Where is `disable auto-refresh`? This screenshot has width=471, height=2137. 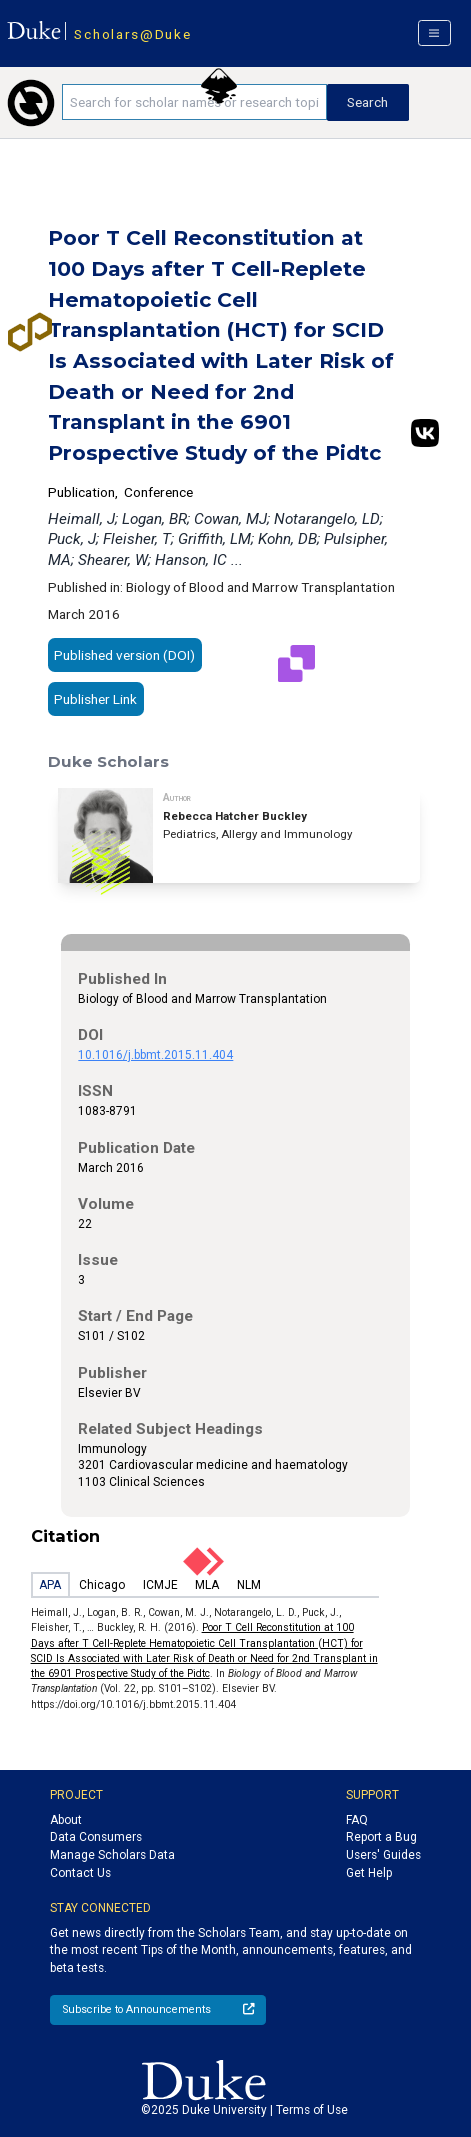
disable auto-refresh is located at coordinates (31, 103).